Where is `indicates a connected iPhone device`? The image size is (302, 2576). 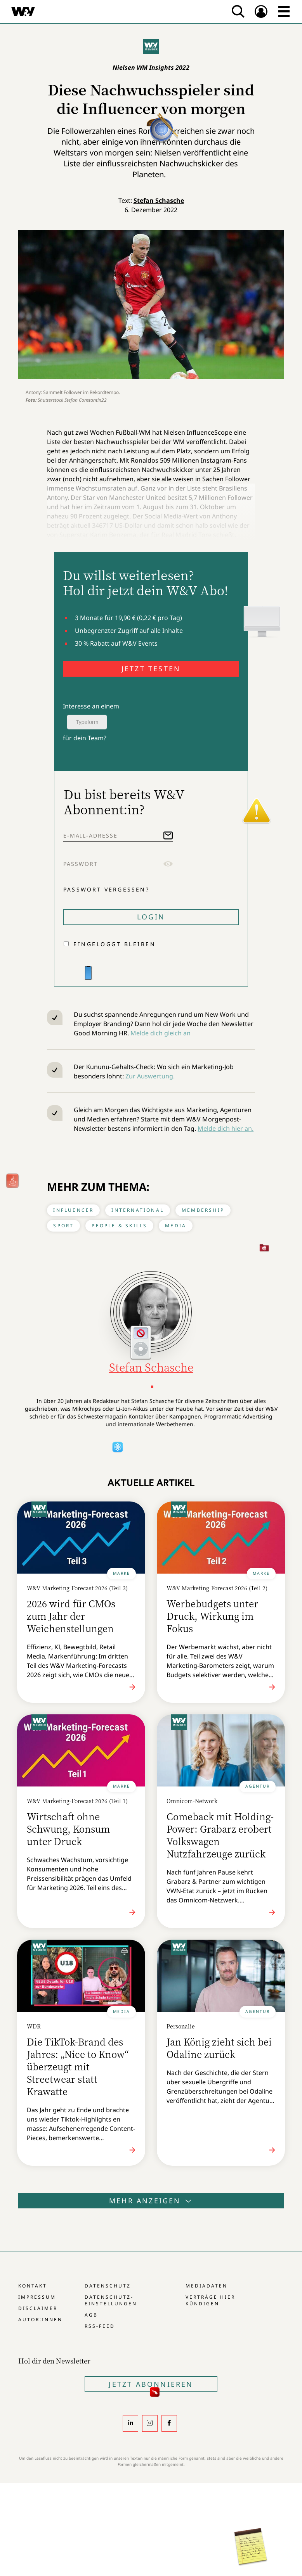
indicates a connected iPhone device is located at coordinates (88, 973).